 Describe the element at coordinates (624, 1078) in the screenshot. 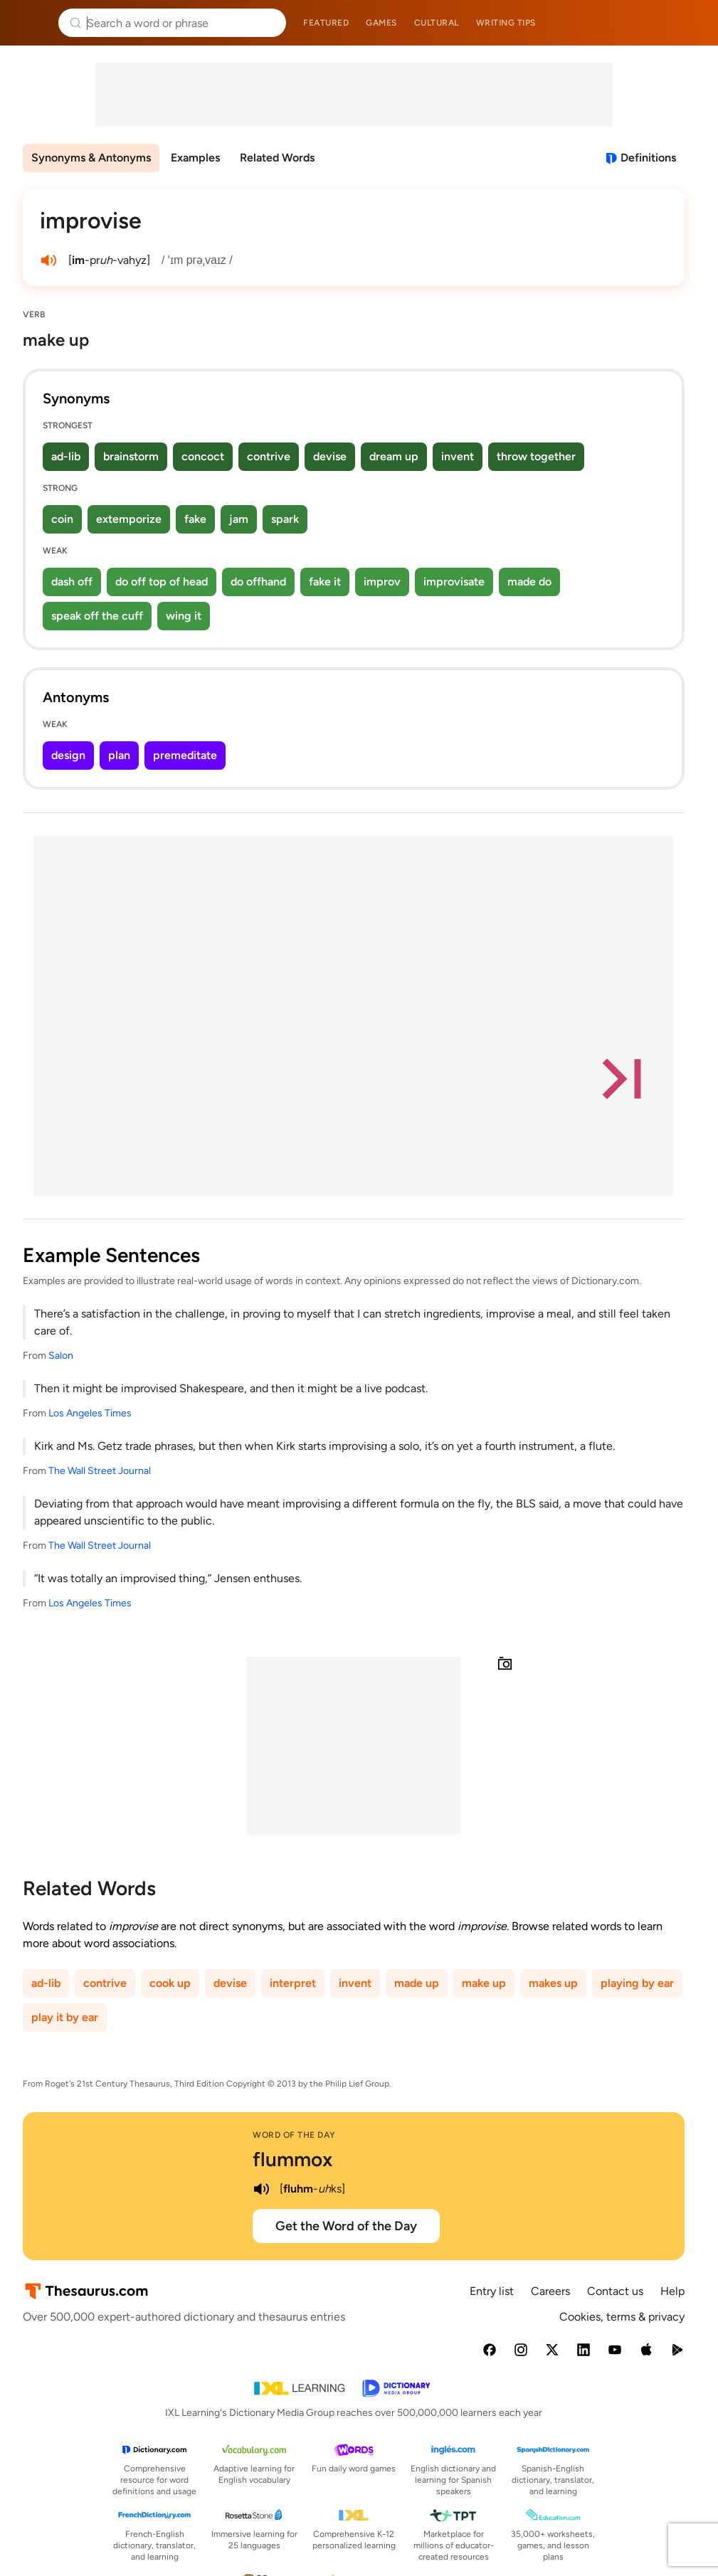

I see `skip to the end of a track or playlist` at that location.